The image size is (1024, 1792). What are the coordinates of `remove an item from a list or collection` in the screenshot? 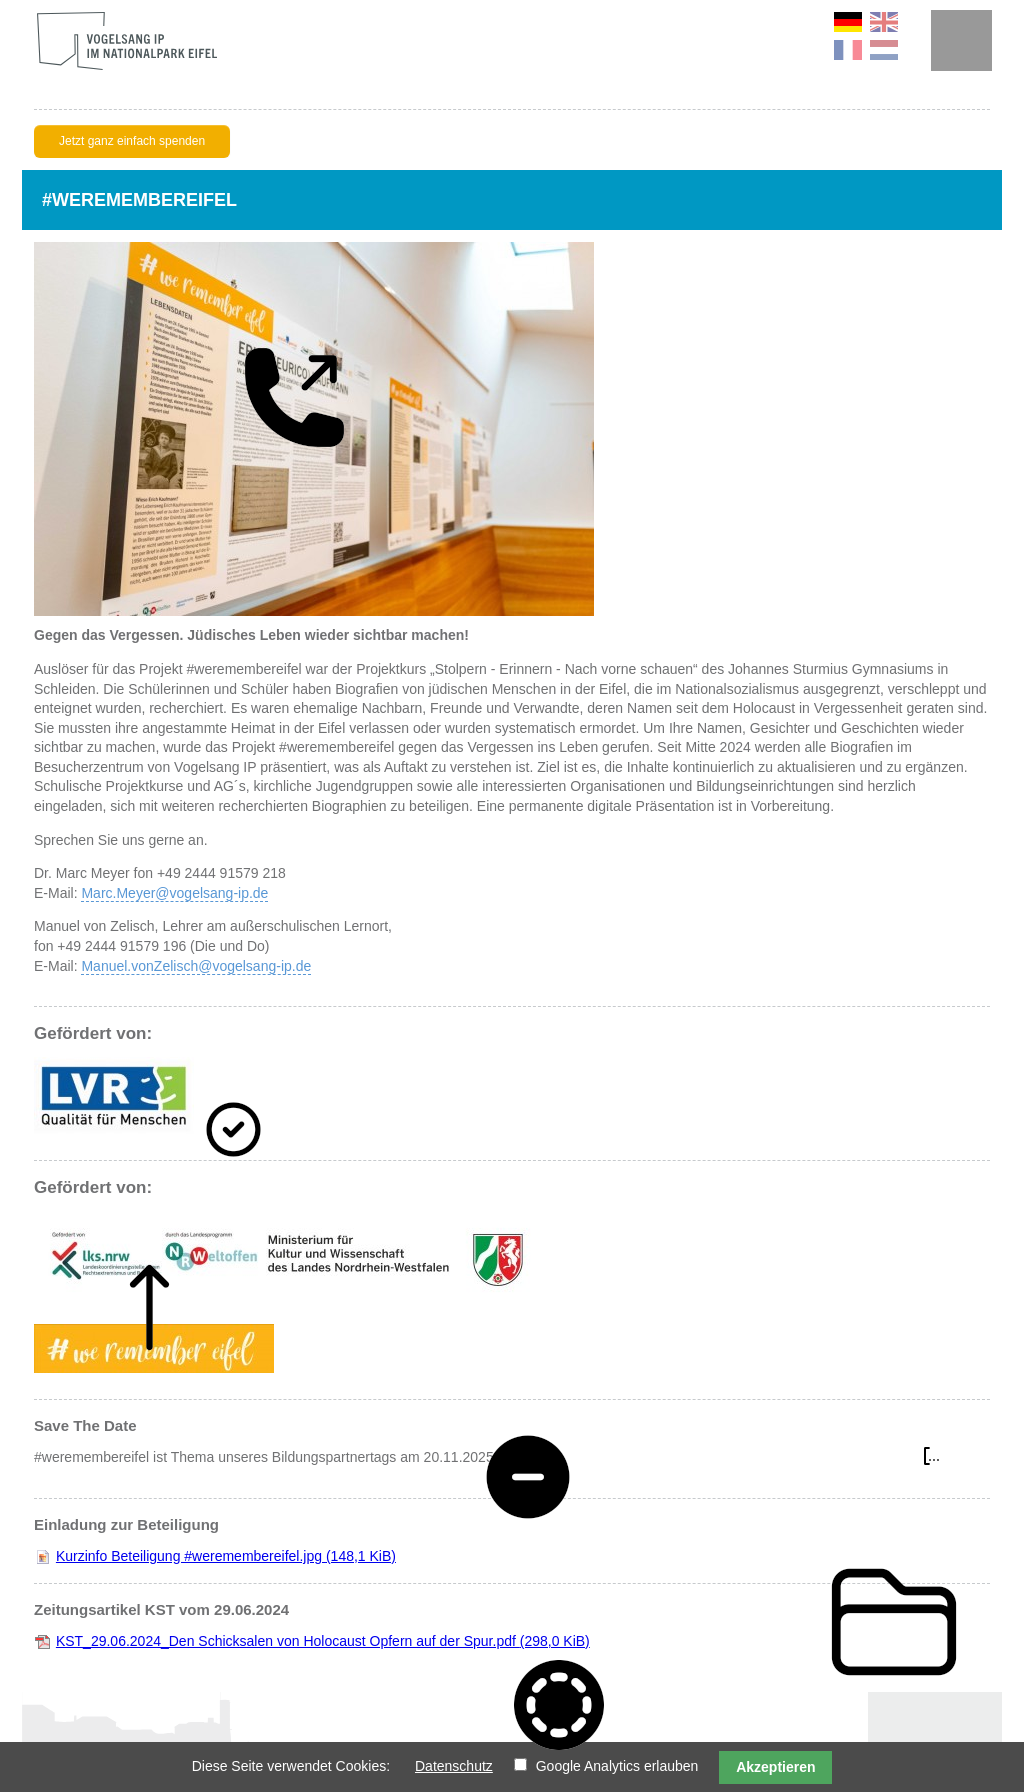 It's located at (528, 1477).